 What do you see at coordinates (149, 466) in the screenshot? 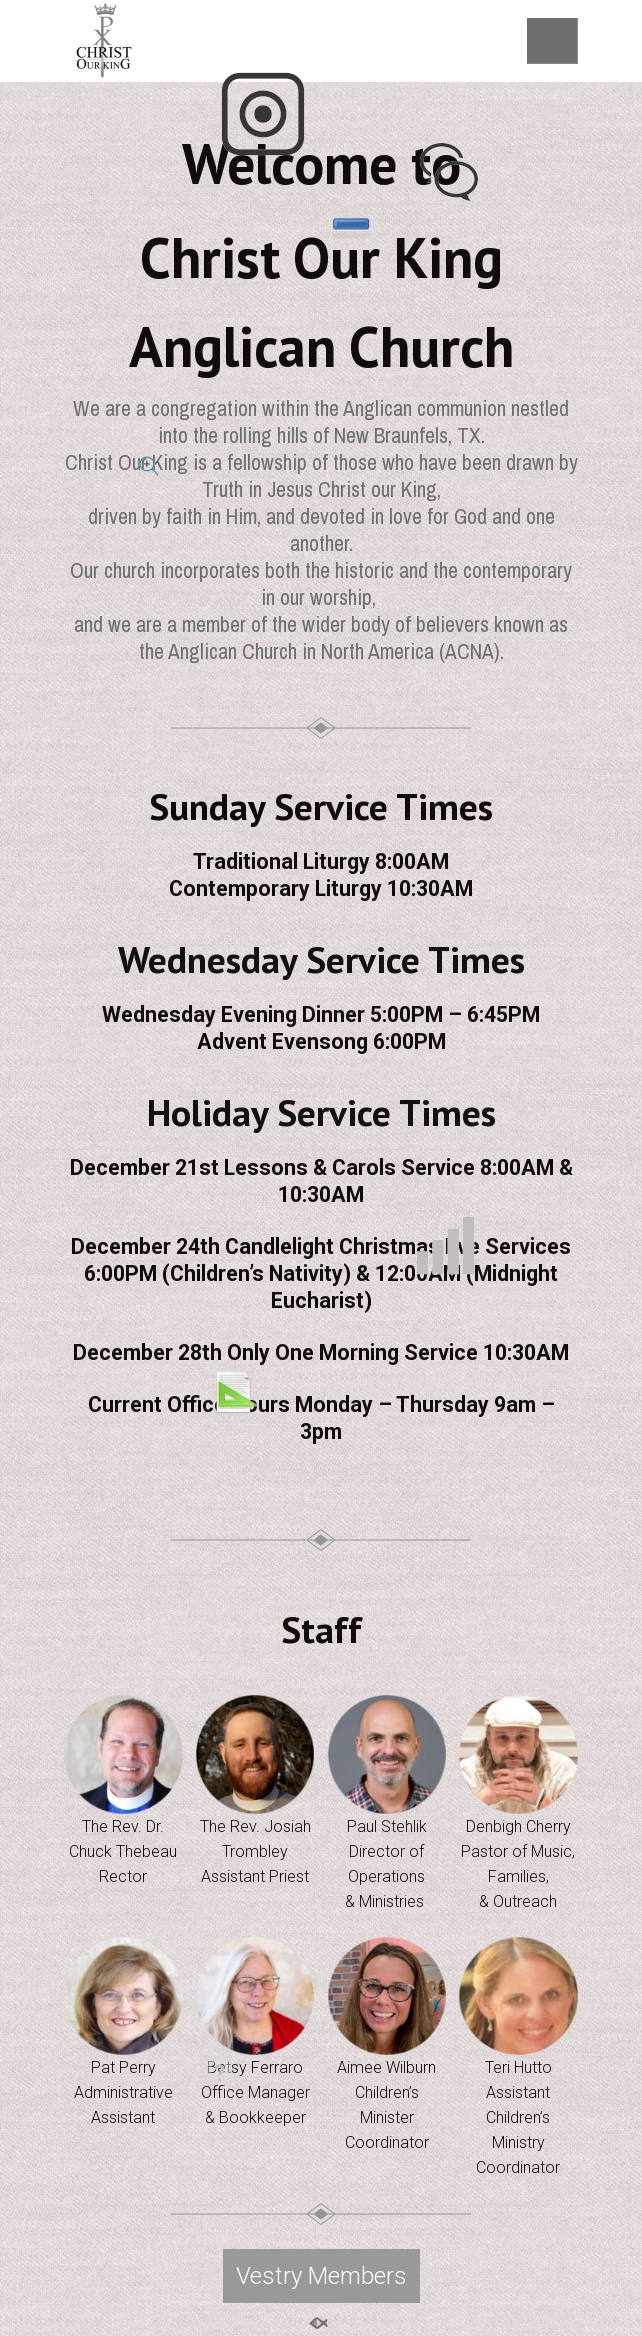
I see `zoom in or increase magnification` at bounding box center [149, 466].